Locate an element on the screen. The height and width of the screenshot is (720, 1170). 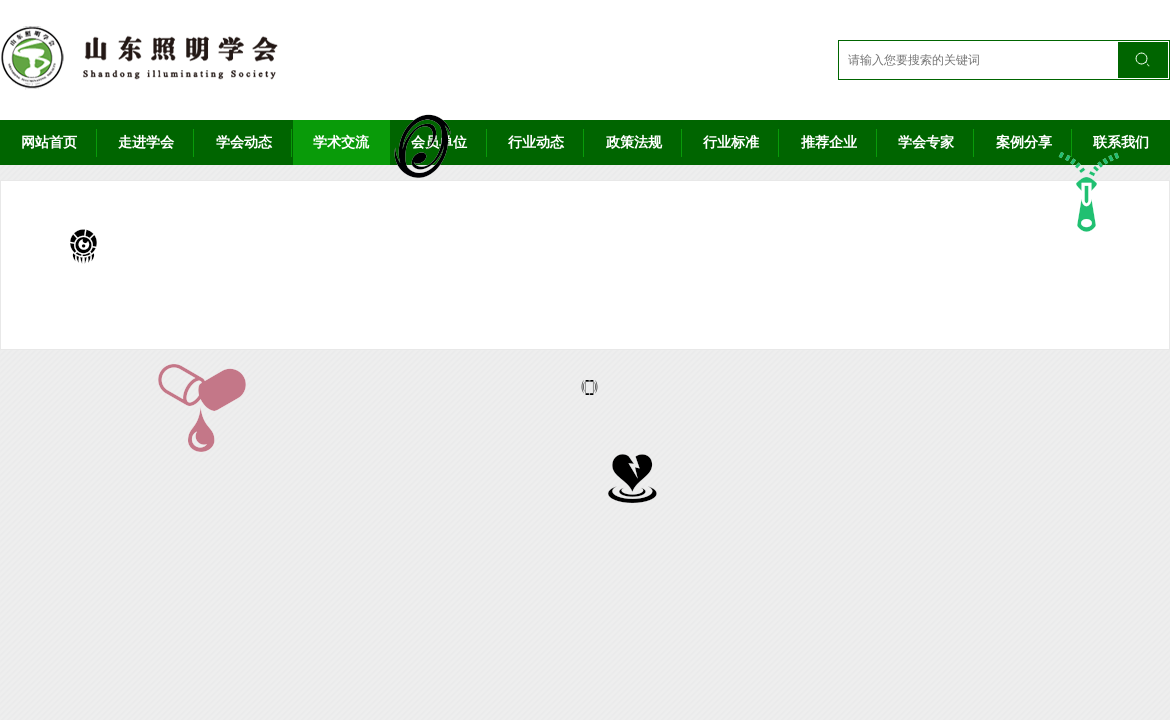
indicates medication dosage or liquid medicine is located at coordinates (202, 408).